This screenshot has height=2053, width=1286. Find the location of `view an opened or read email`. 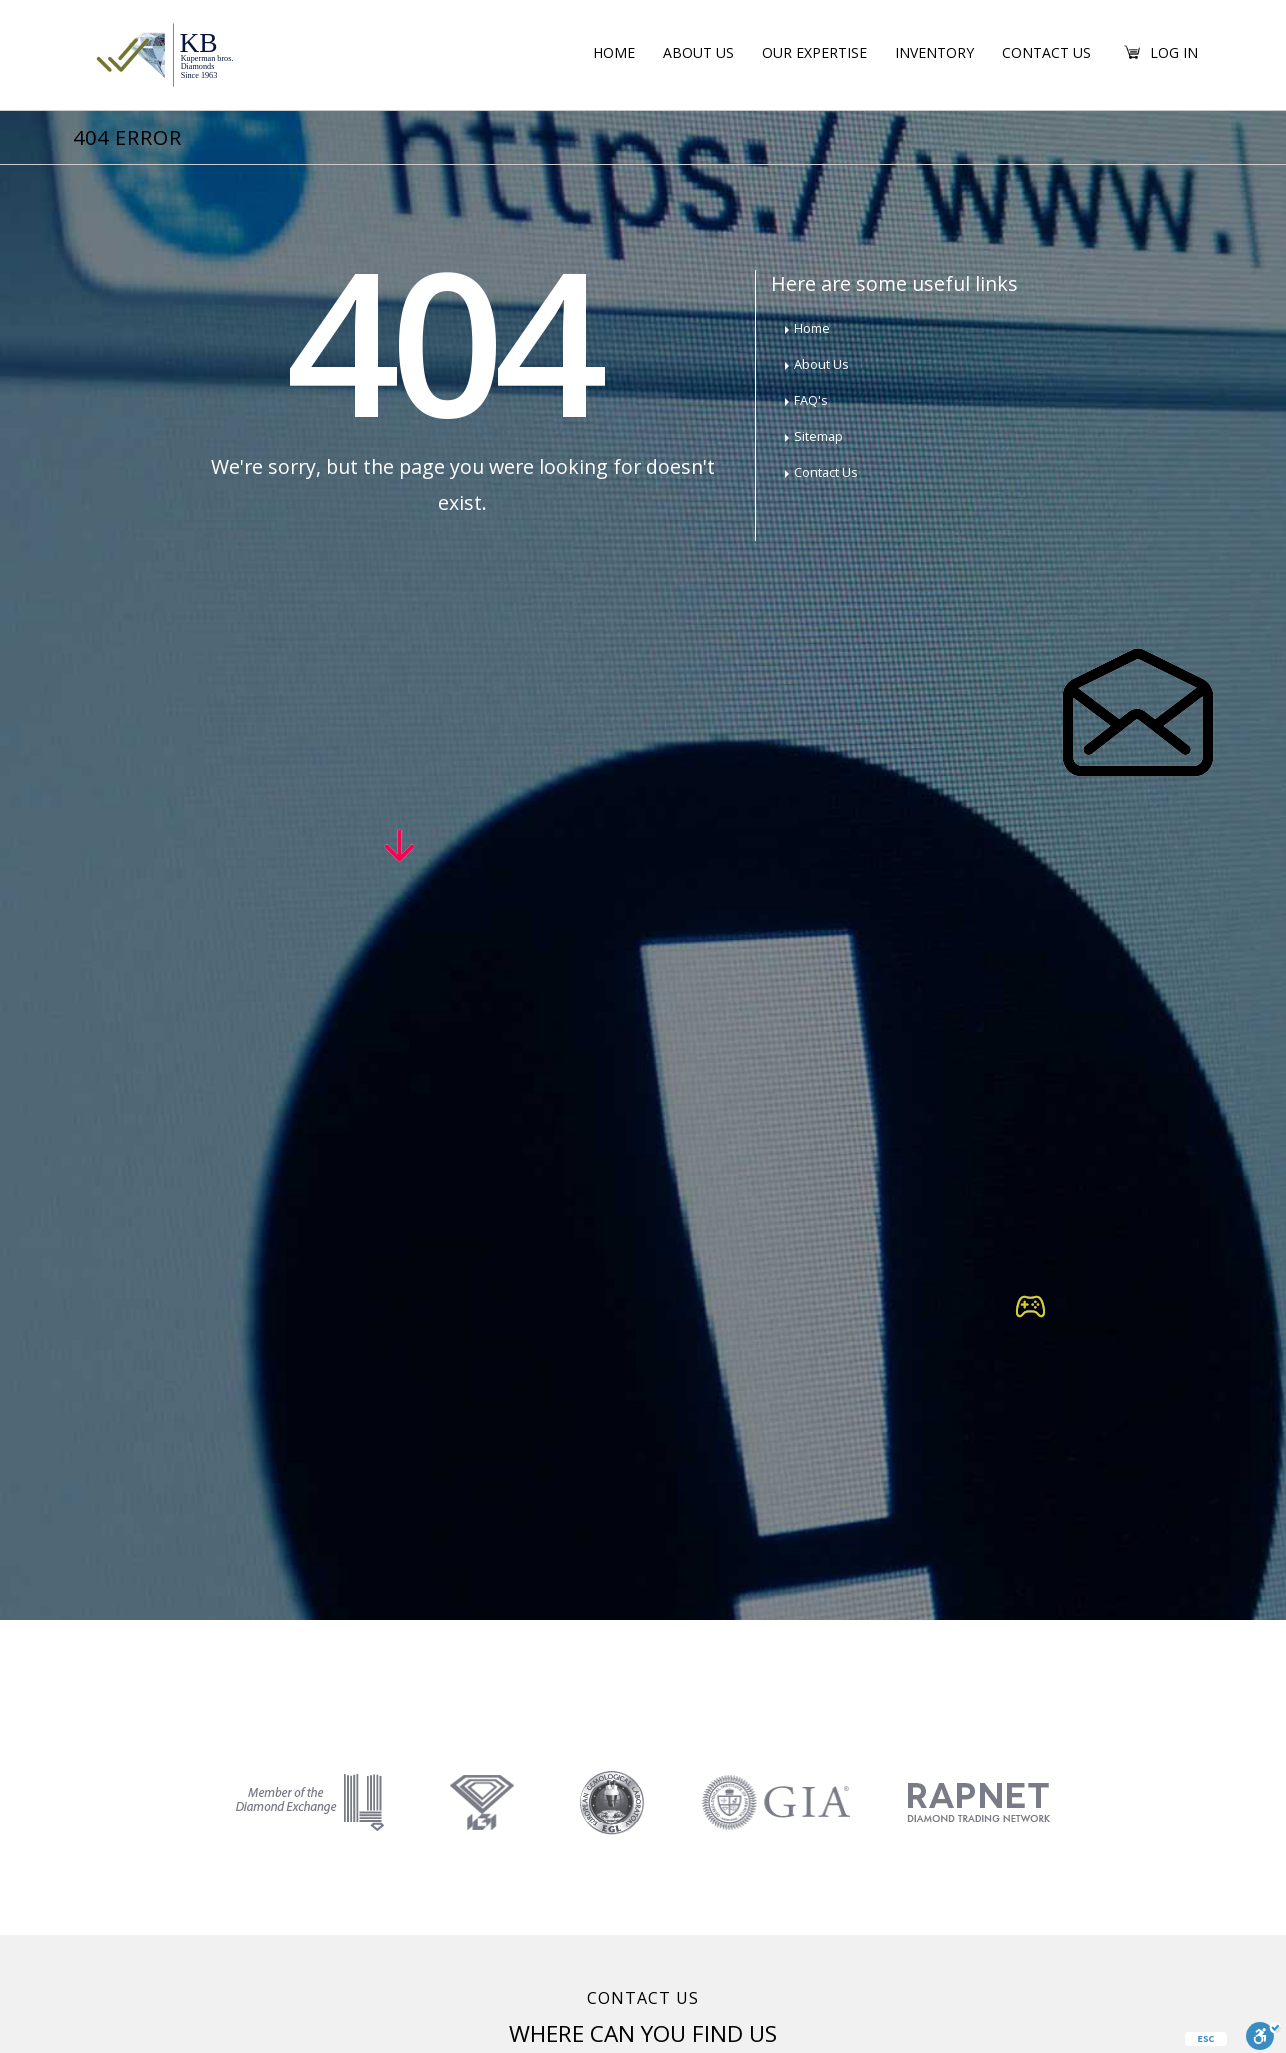

view an opened or read email is located at coordinates (1138, 712).